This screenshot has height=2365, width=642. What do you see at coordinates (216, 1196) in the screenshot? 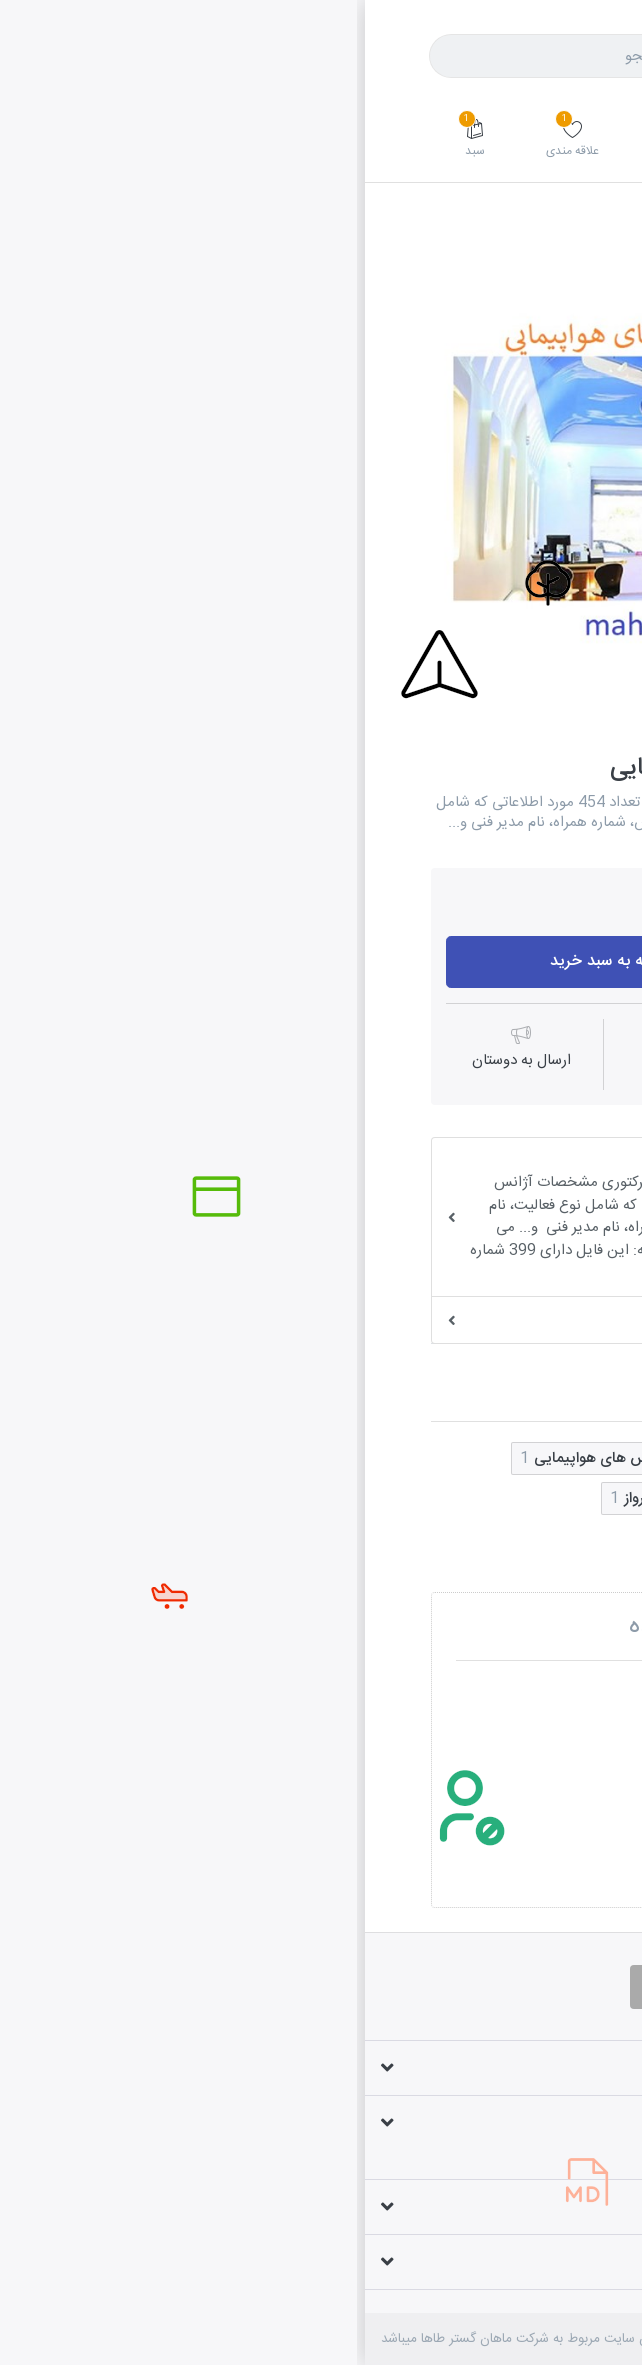
I see `open web browser` at bounding box center [216, 1196].